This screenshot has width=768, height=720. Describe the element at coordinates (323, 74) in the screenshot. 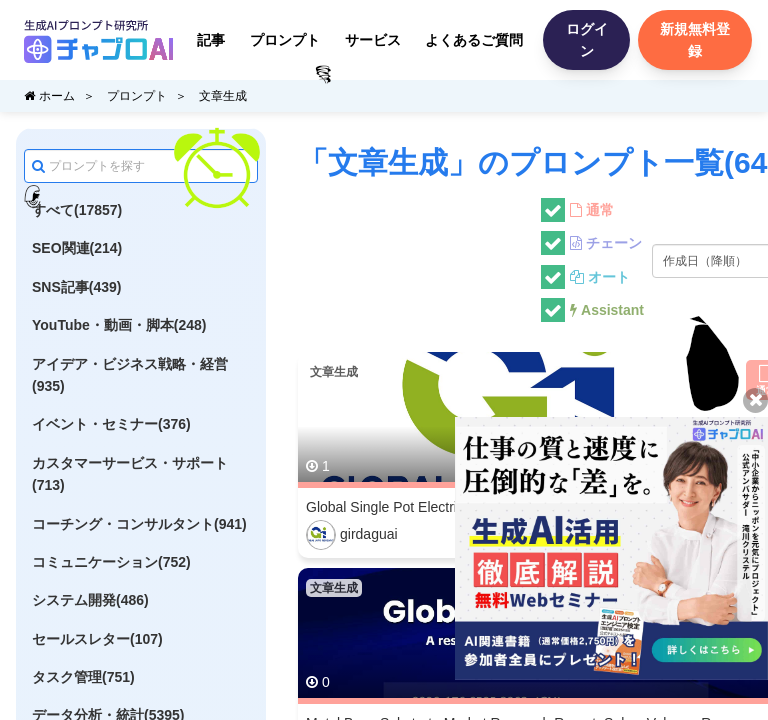

I see `indicates severe weather alert or tornado warning` at that location.